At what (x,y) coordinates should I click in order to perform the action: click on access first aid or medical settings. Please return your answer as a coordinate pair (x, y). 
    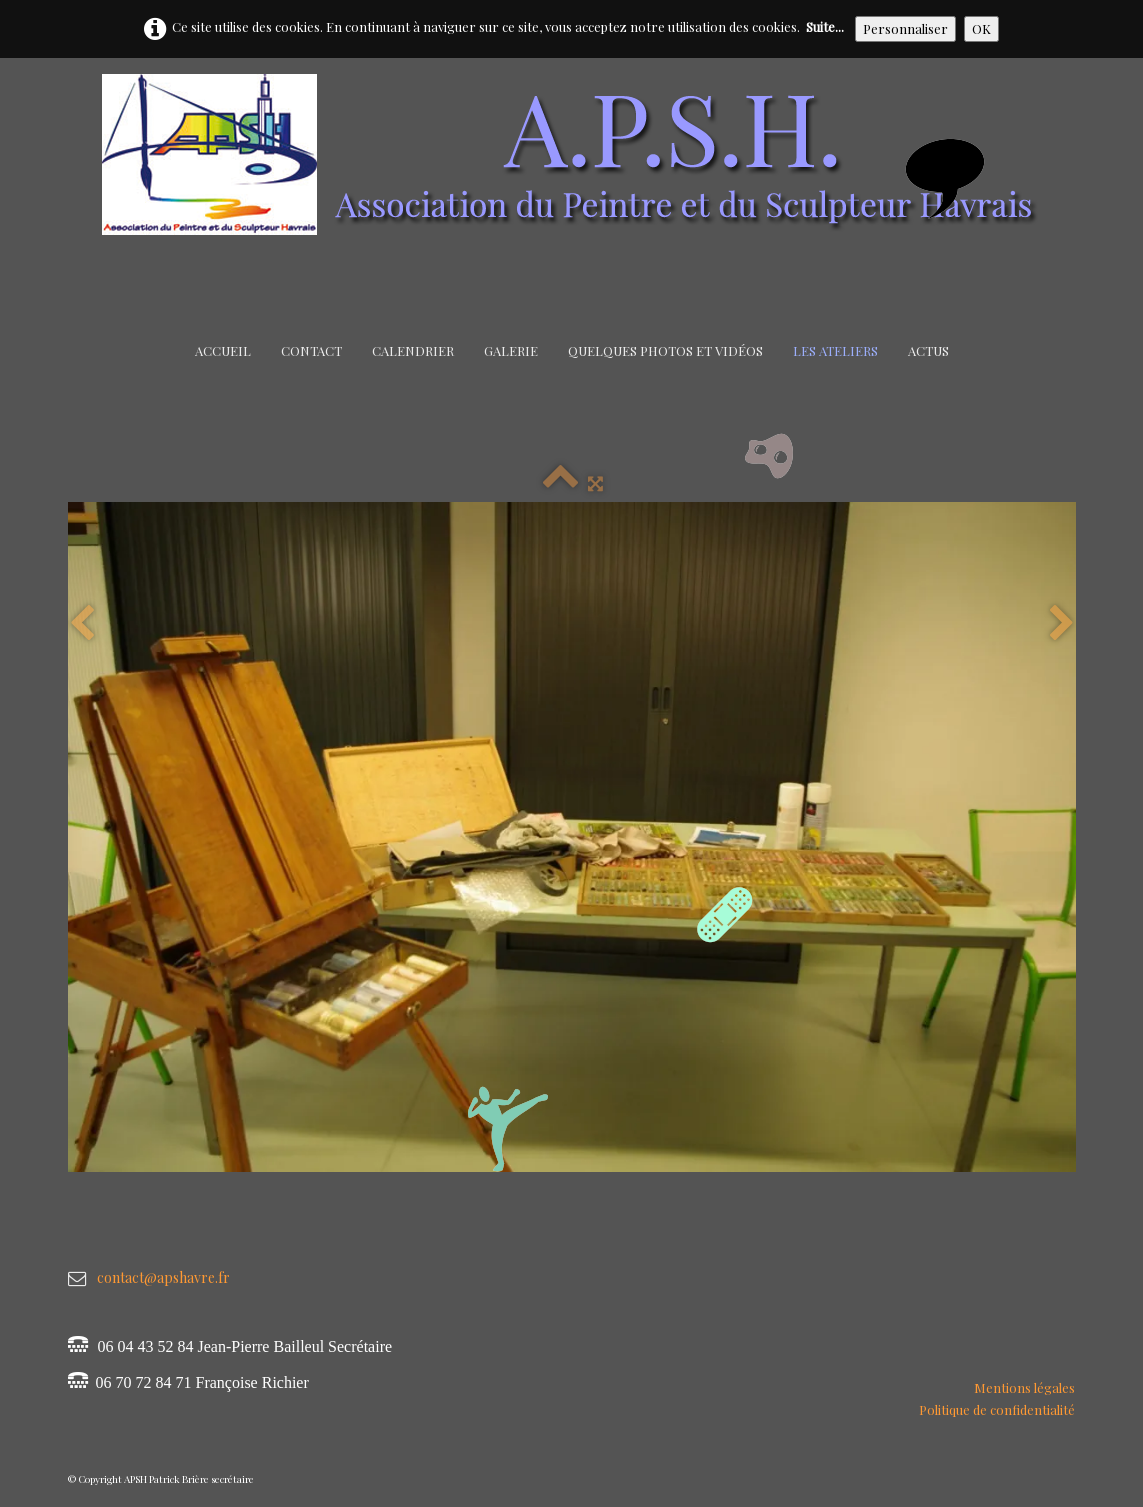
    Looking at the image, I should click on (724, 914).